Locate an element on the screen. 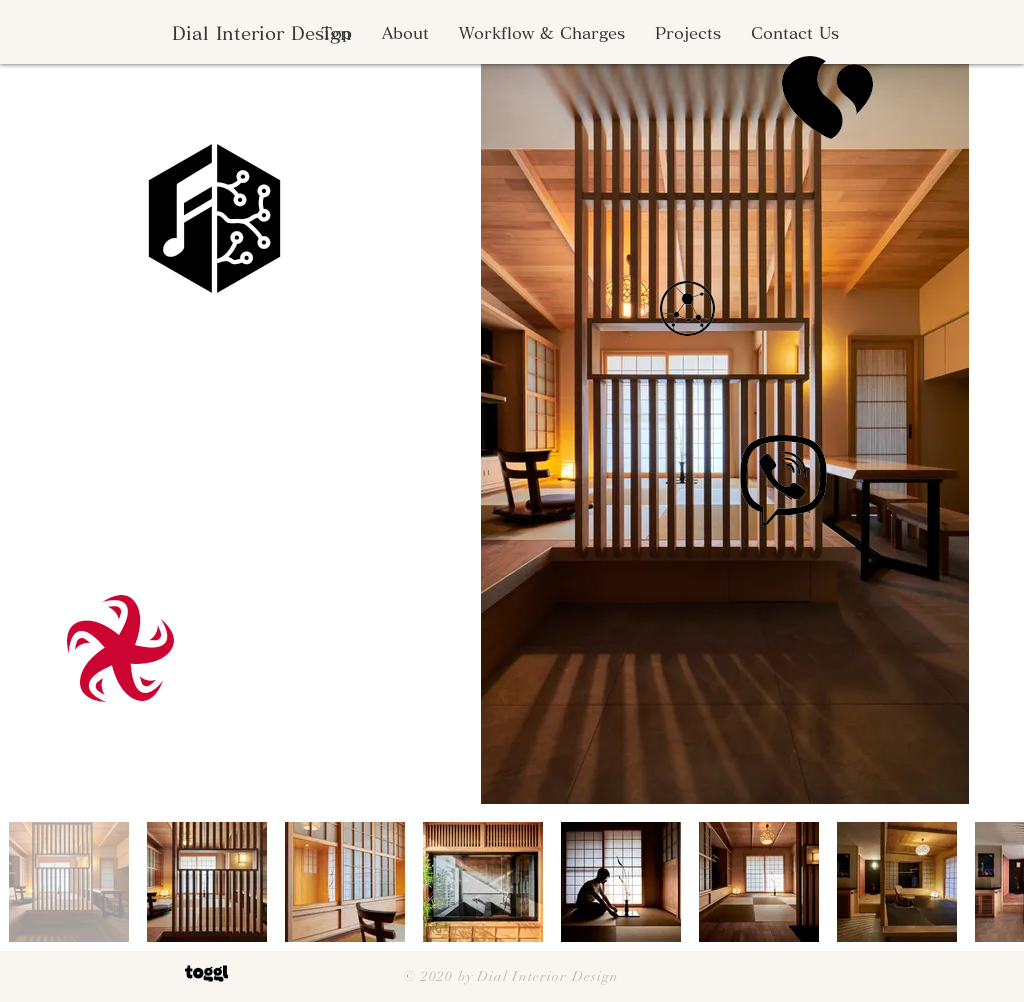 The image size is (1024, 1002). visit turbosquid 3d model marketplace is located at coordinates (120, 648).